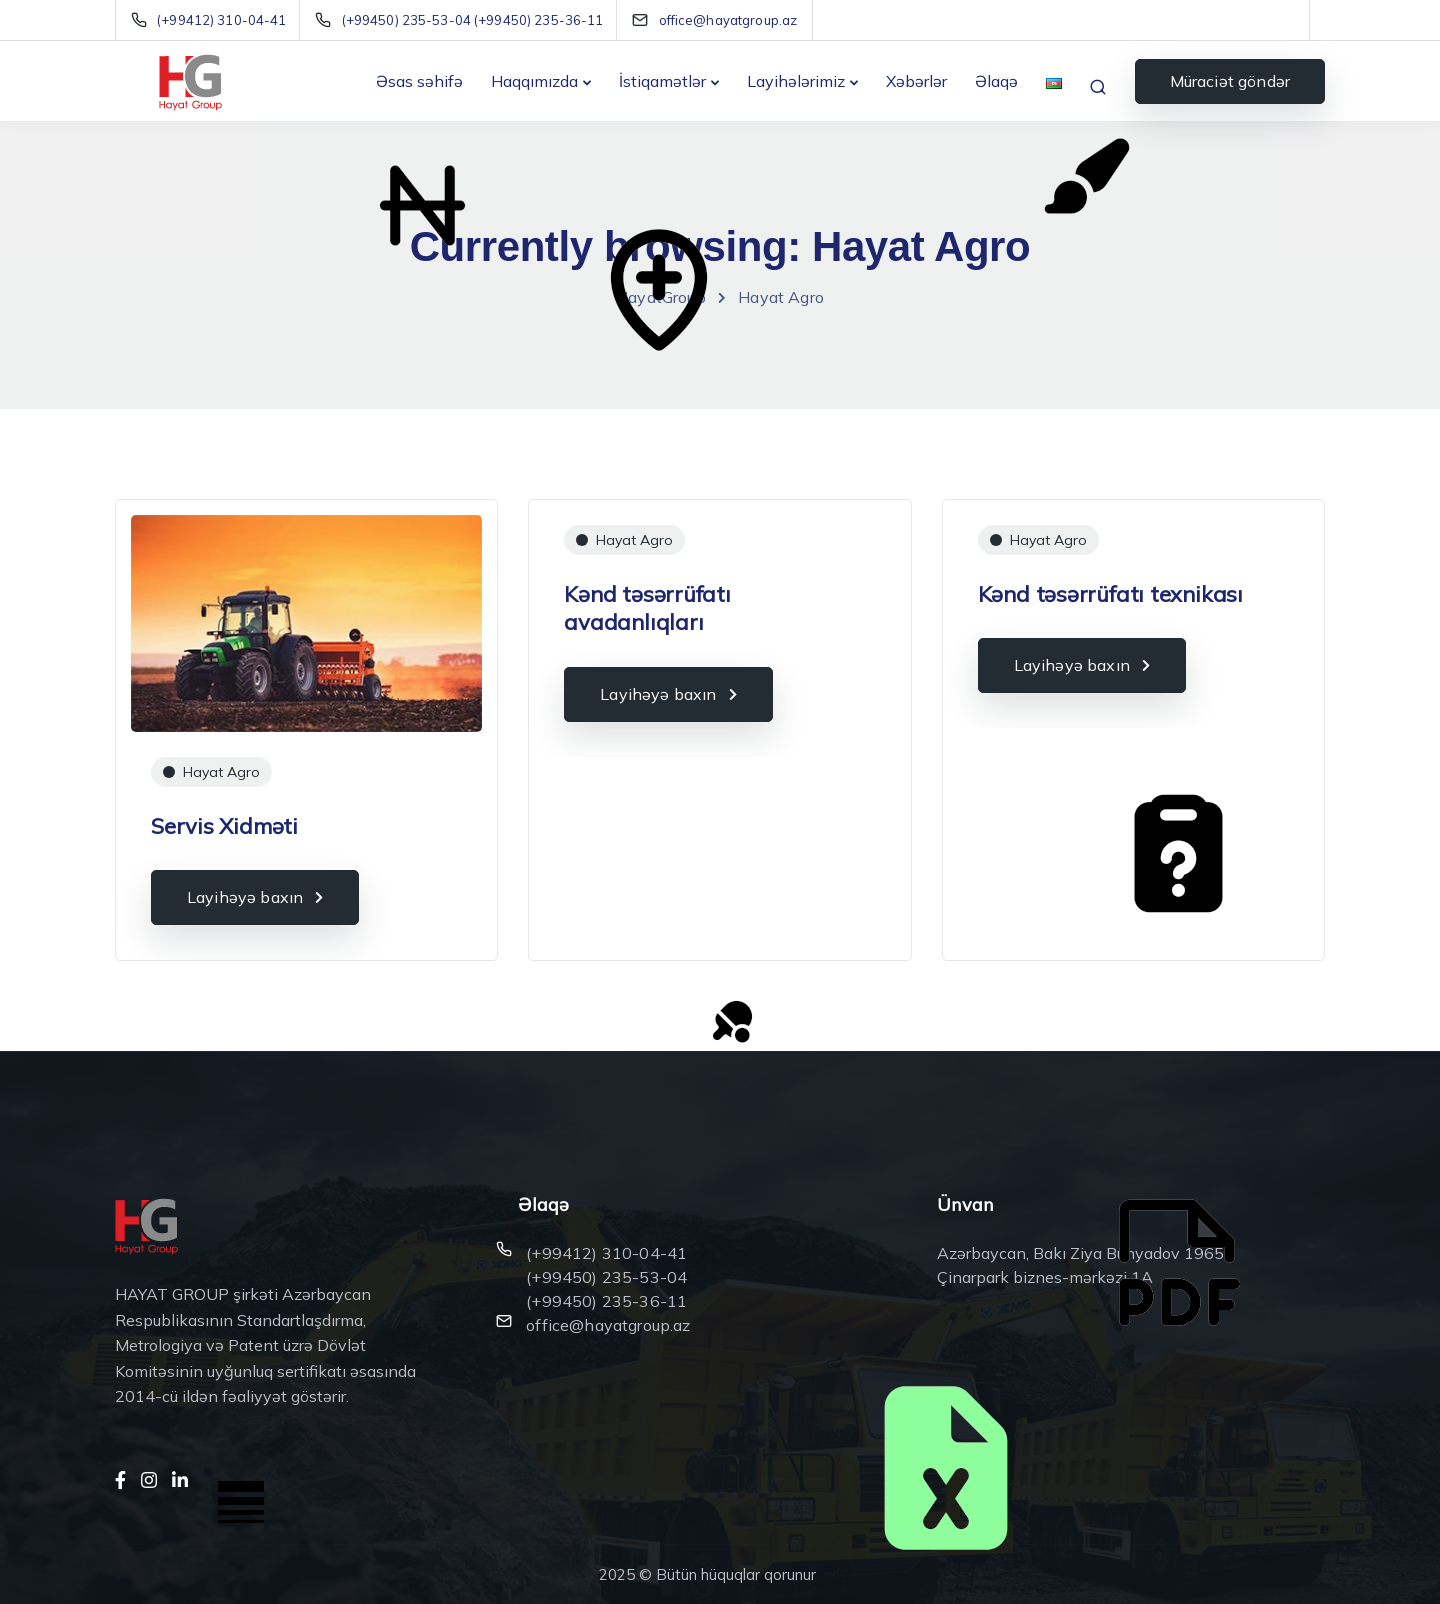 The width and height of the screenshot is (1440, 1604). What do you see at coordinates (1178, 853) in the screenshot?
I see `view unanswered or pending form questions` at bounding box center [1178, 853].